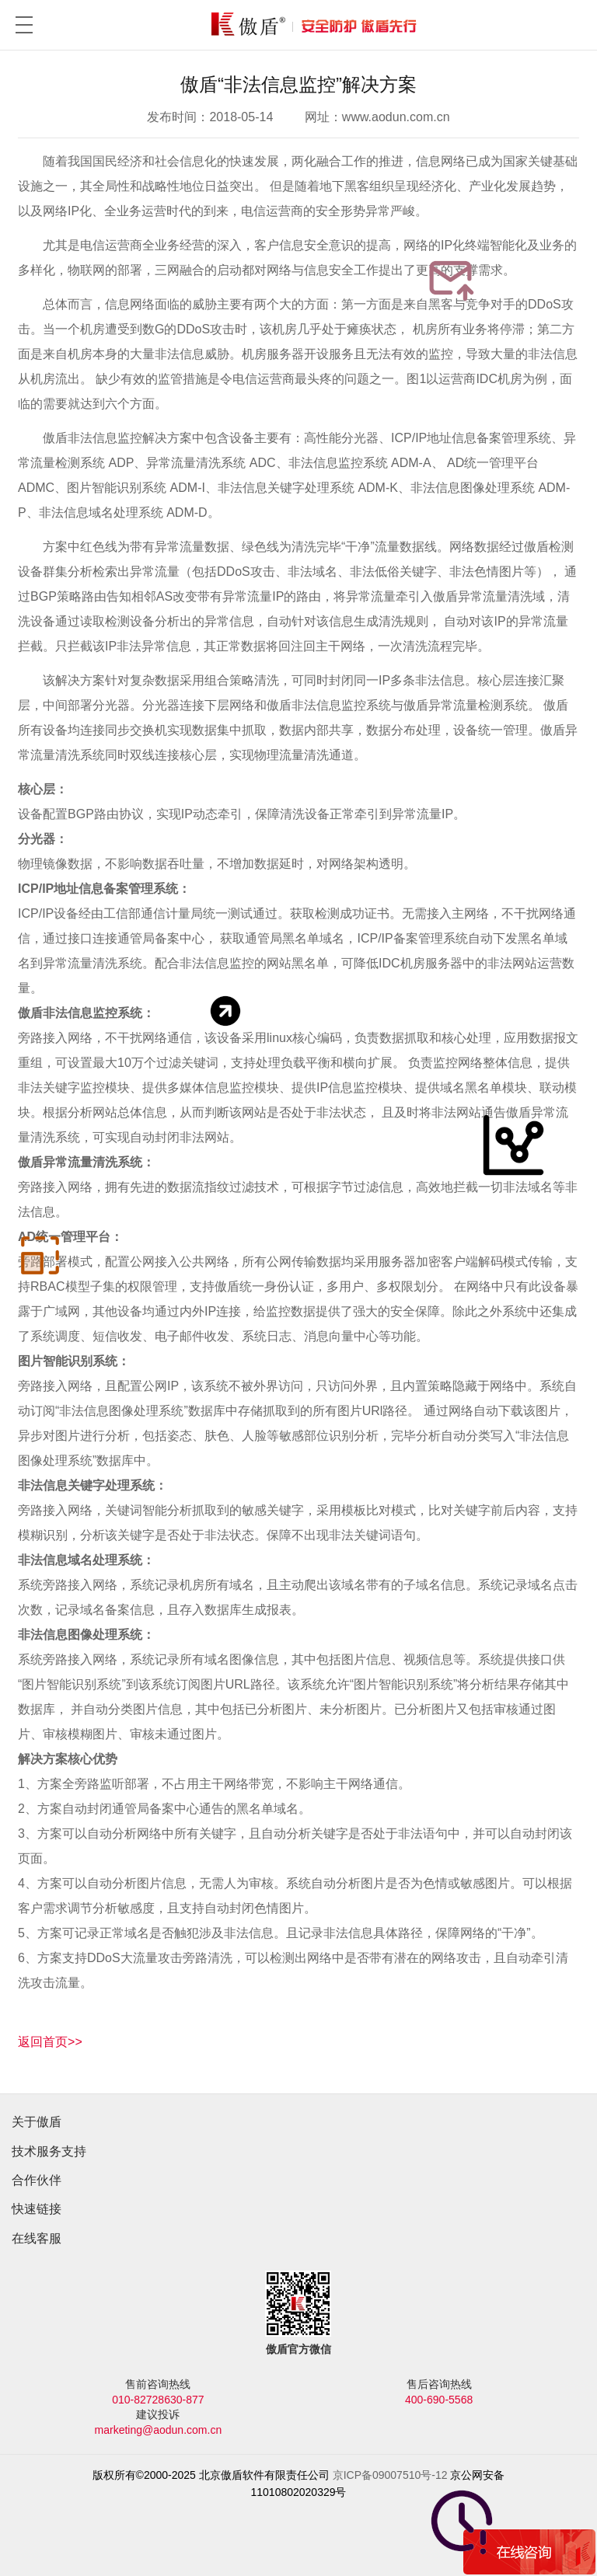 This screenshot has width=597, height=2576. I want to click on view scatter plot or data visualization, so click(513, 1145).